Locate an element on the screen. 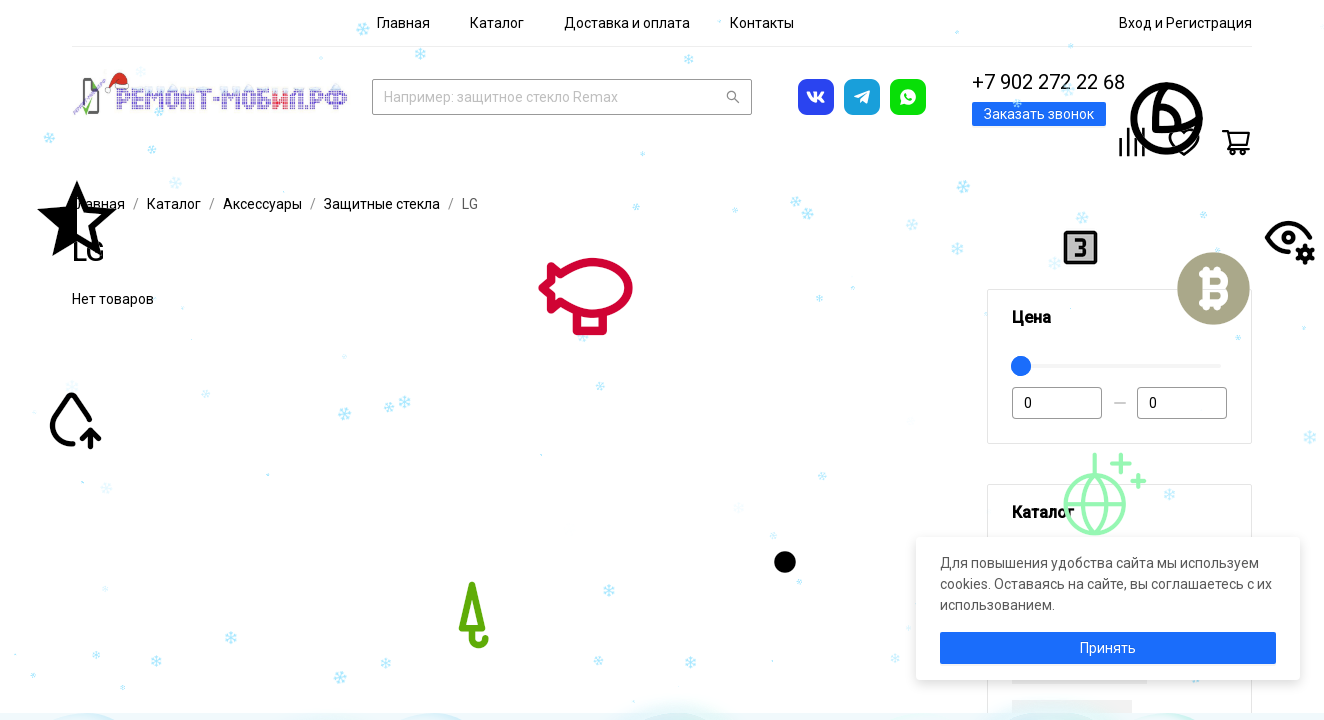 Image resolution: width=1324 pixels, height=720 pixels. access party or event mode is located at coordinates (1100, 495).